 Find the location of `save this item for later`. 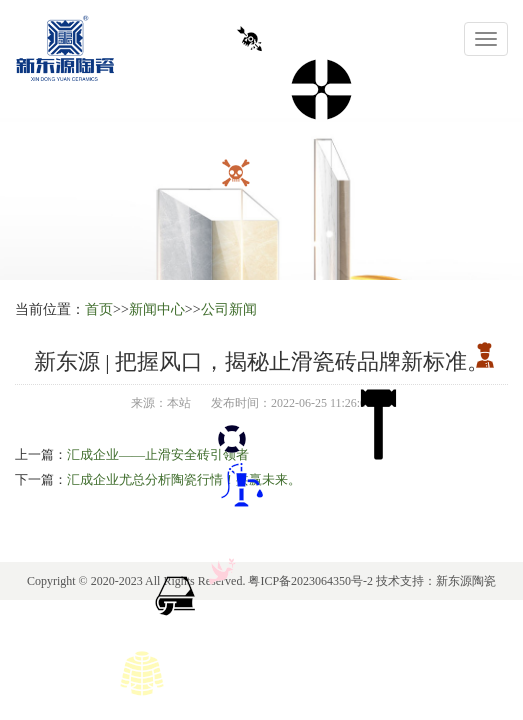

save this item for later is located at coordinates (175, 596).